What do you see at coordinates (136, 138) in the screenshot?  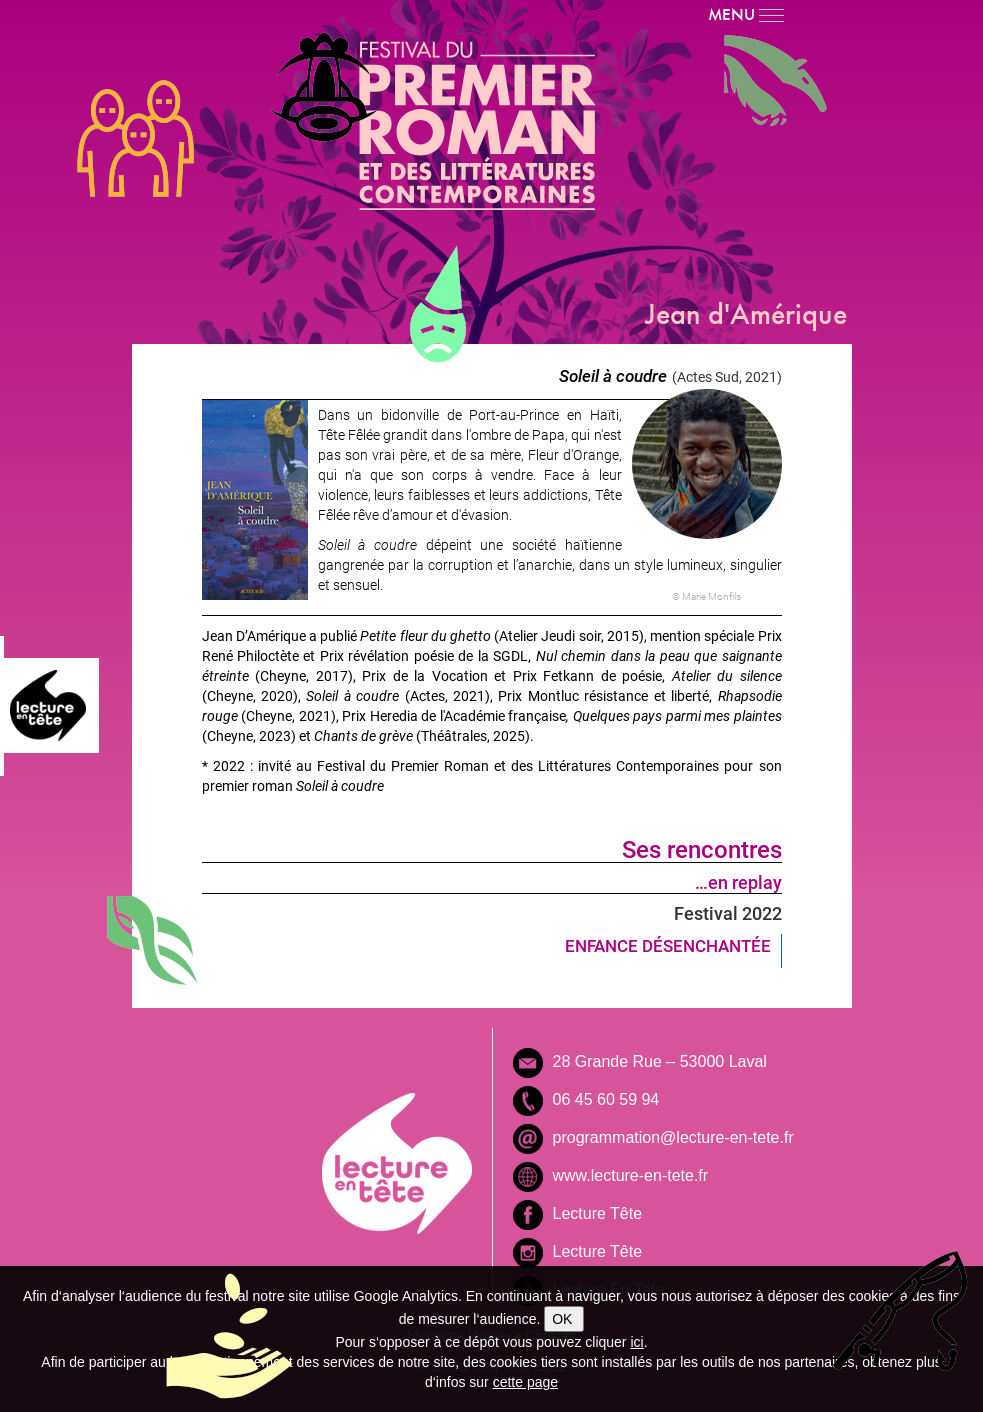 I see `view your squad or team members` at bounding box center [136, 138].